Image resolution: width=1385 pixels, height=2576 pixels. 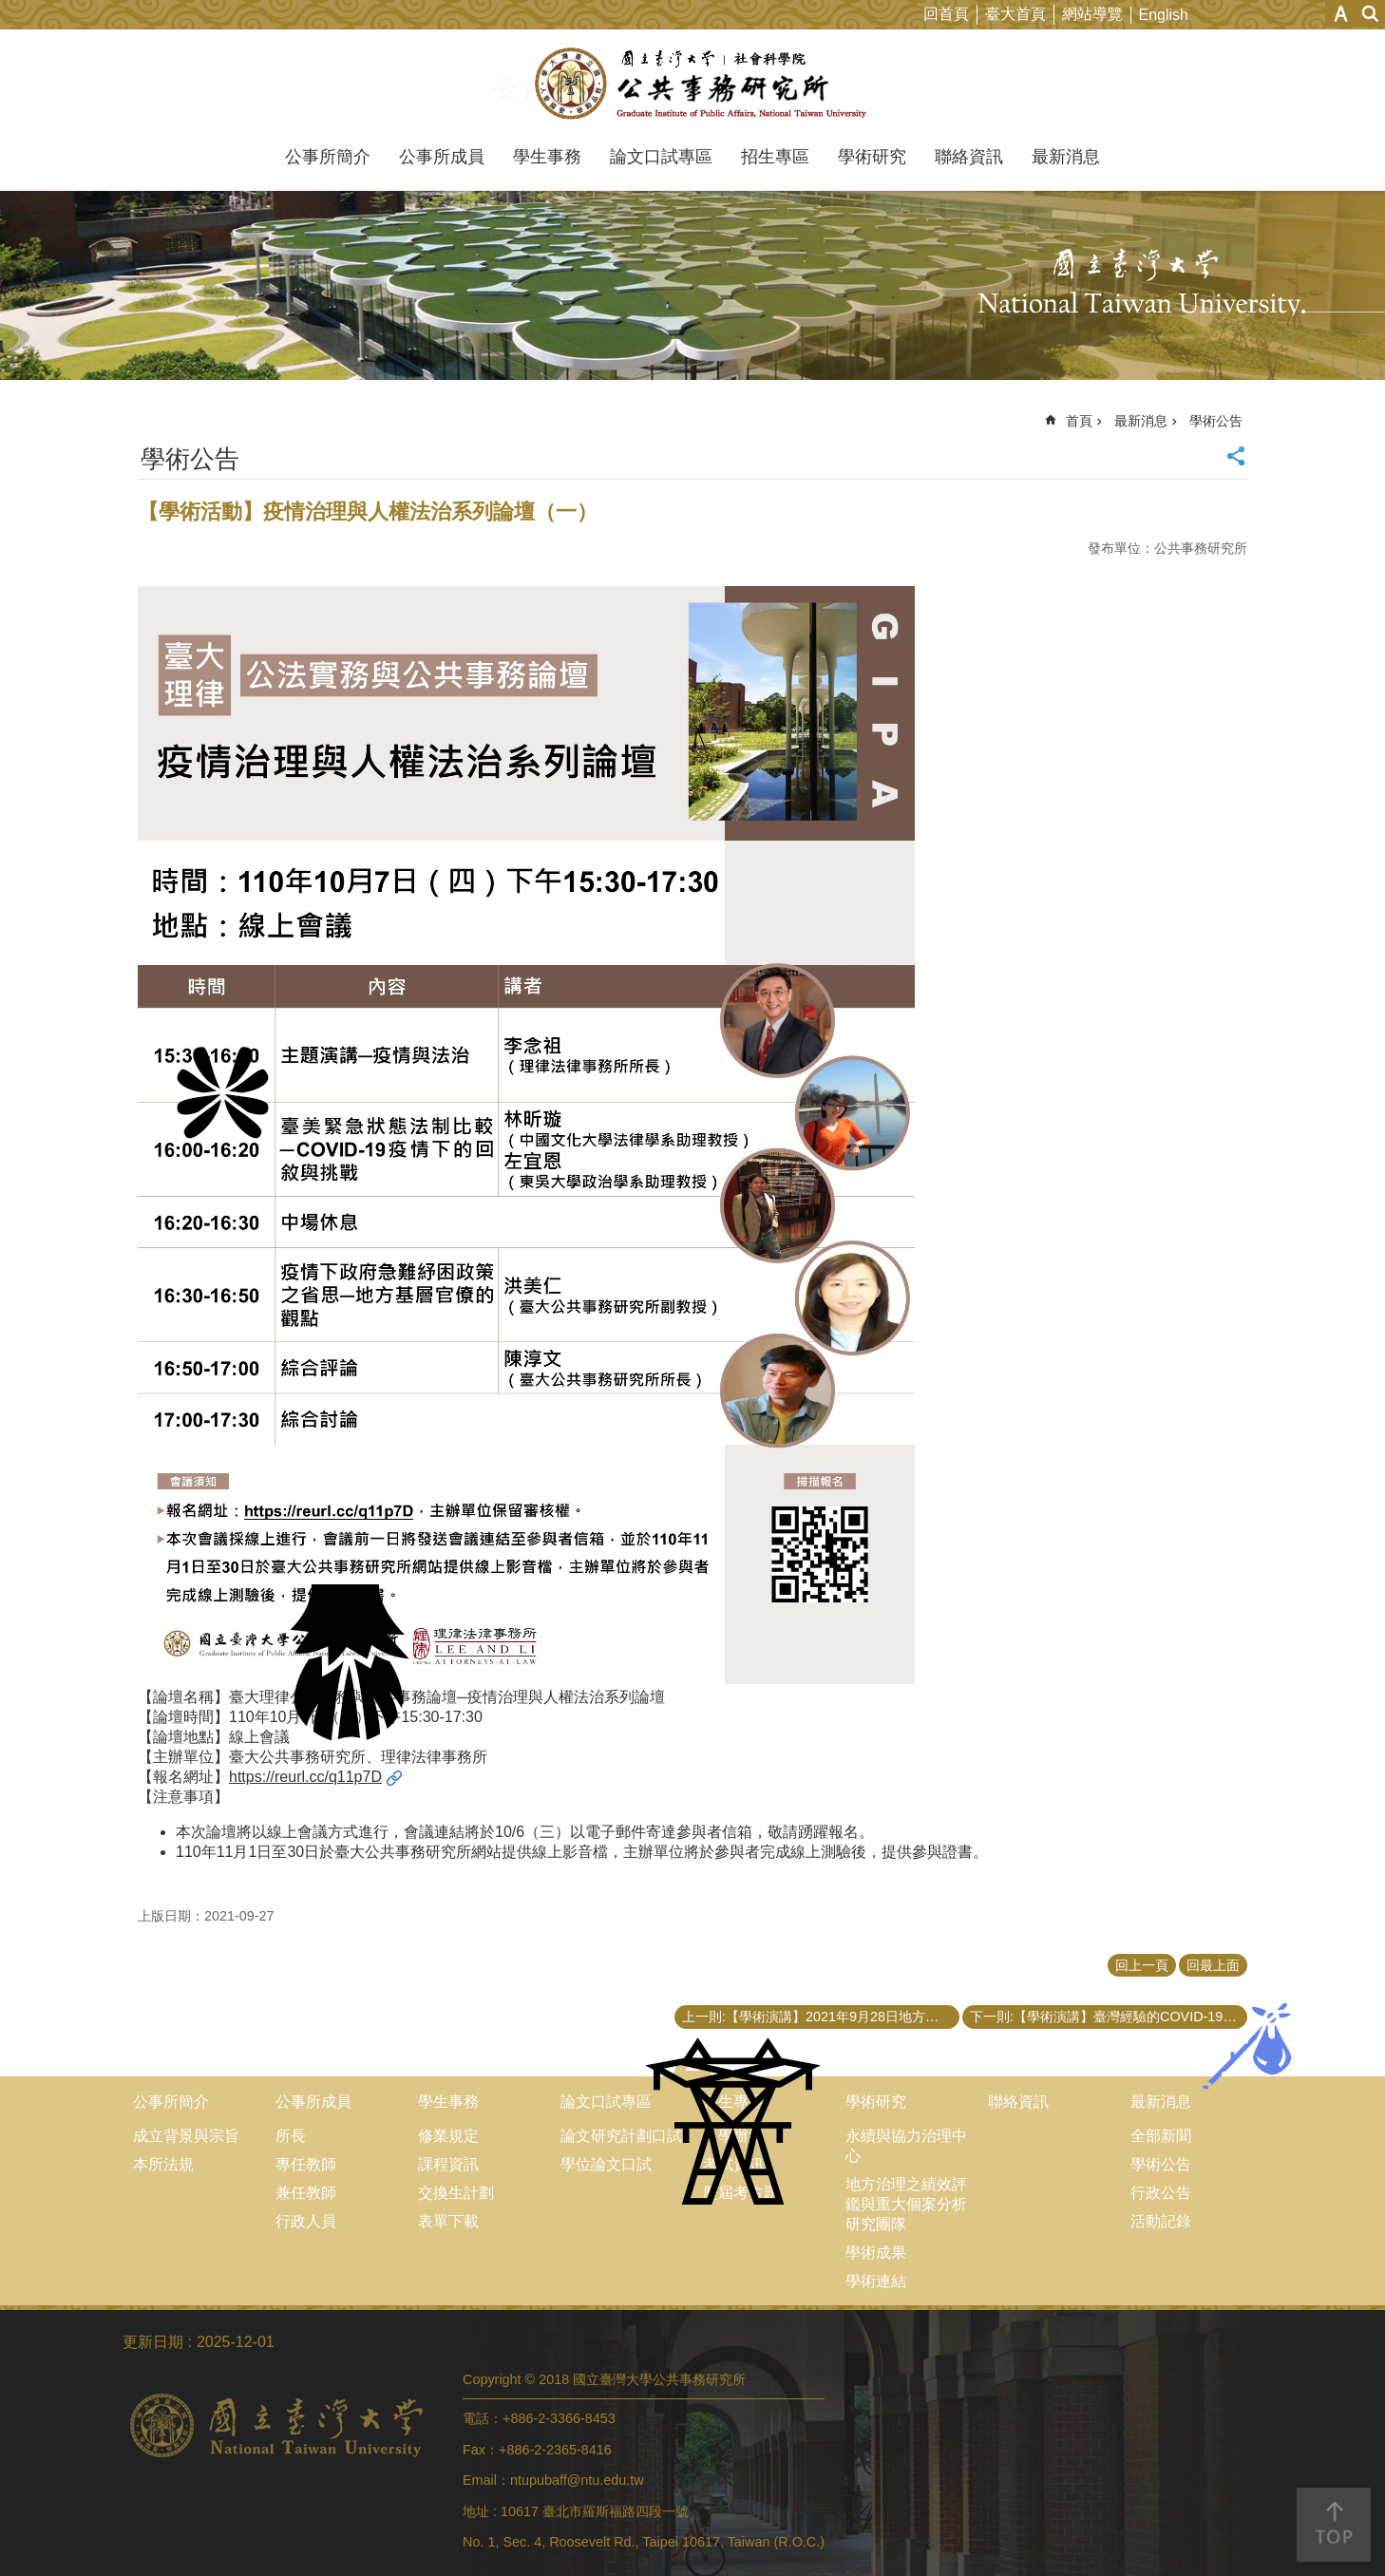 I want to click on indicates power grid or electrical infrastructure, so click(x=732, y=2125).